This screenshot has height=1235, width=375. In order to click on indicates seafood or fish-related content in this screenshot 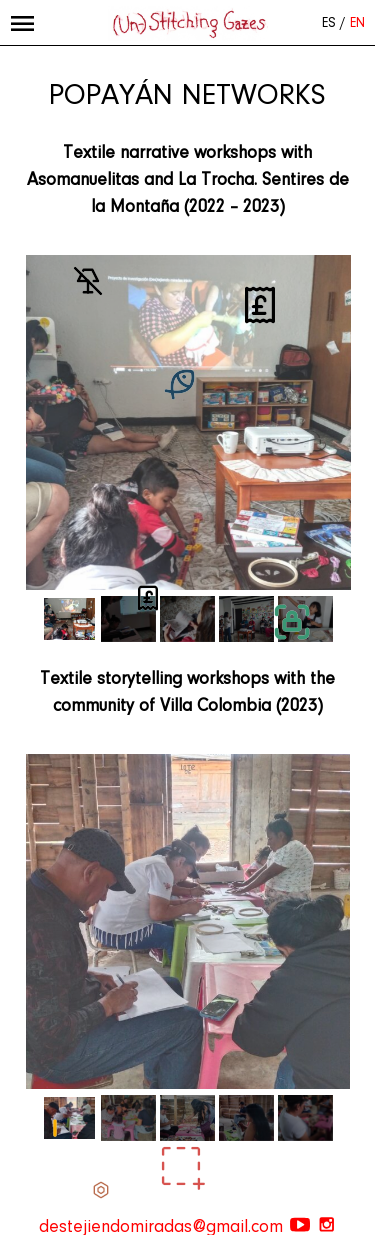, I will do `click(180, 383)`.